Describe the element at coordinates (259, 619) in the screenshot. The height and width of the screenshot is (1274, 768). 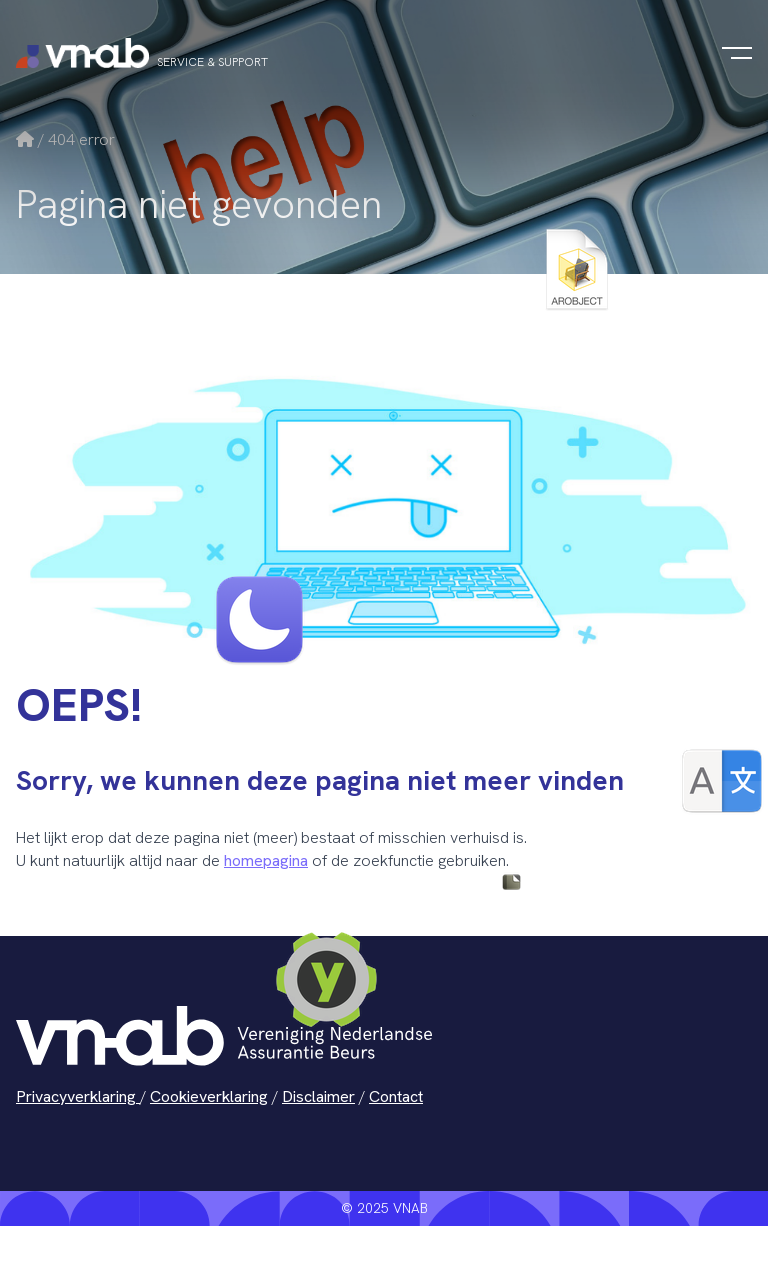
I see `enable focus mode to silence notifications` at that location.